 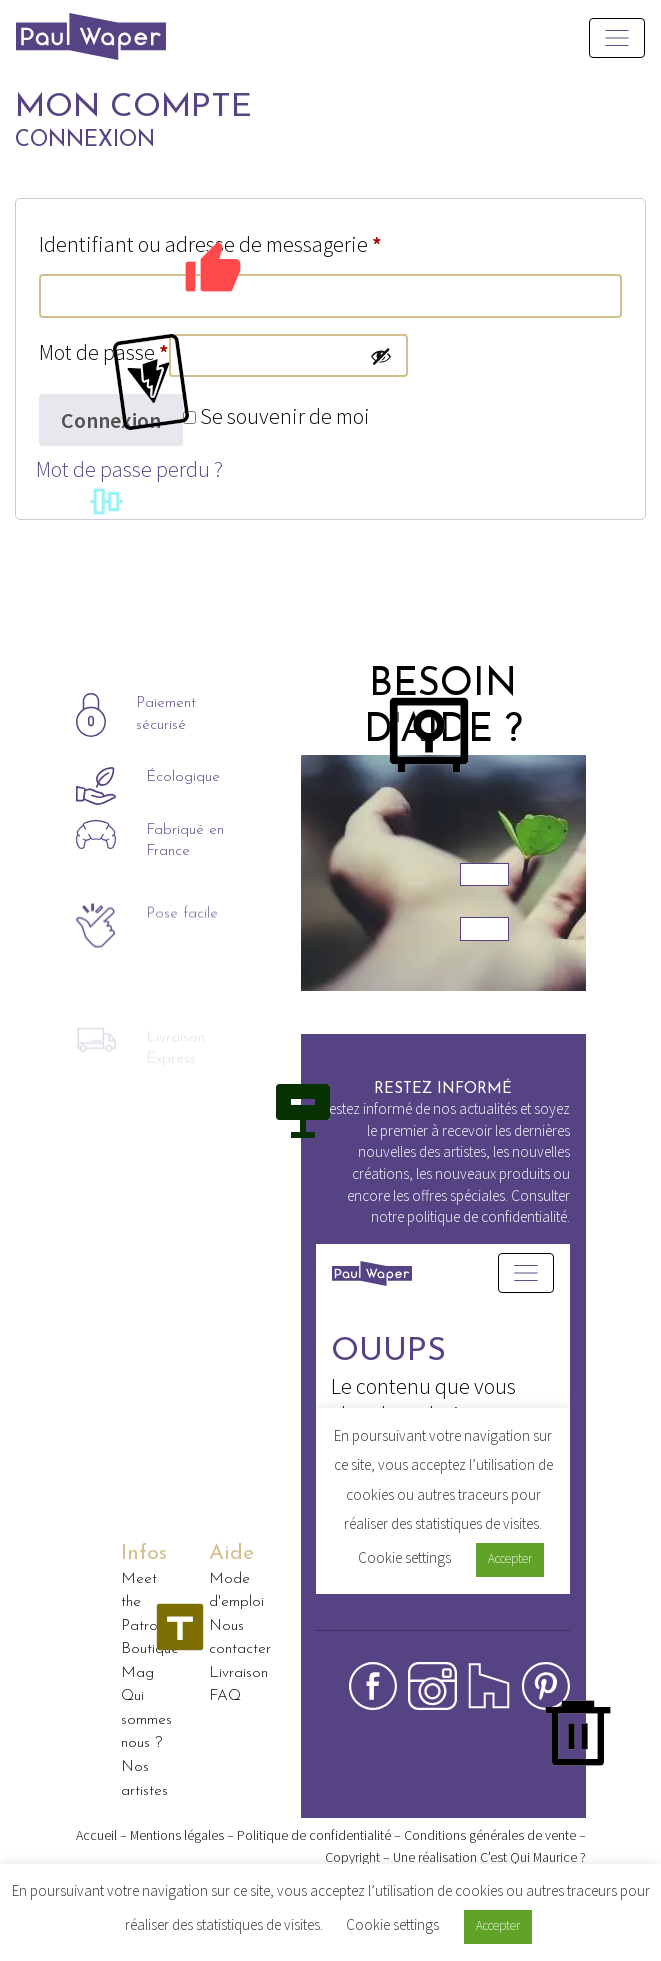 What do you see at coordinates (106, 501) in the screenshot?
I see `align items to vertical center` at bounding box center [106, 501].